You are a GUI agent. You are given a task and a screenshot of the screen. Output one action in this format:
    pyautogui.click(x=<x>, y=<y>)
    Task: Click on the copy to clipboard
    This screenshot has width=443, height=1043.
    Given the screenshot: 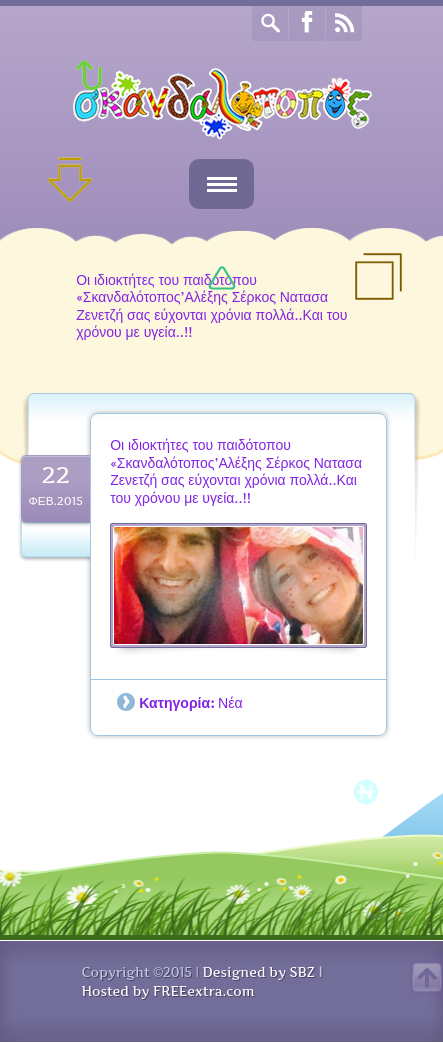 What is the action you would take?
    pyautogui.click(x=378, y=276)
    